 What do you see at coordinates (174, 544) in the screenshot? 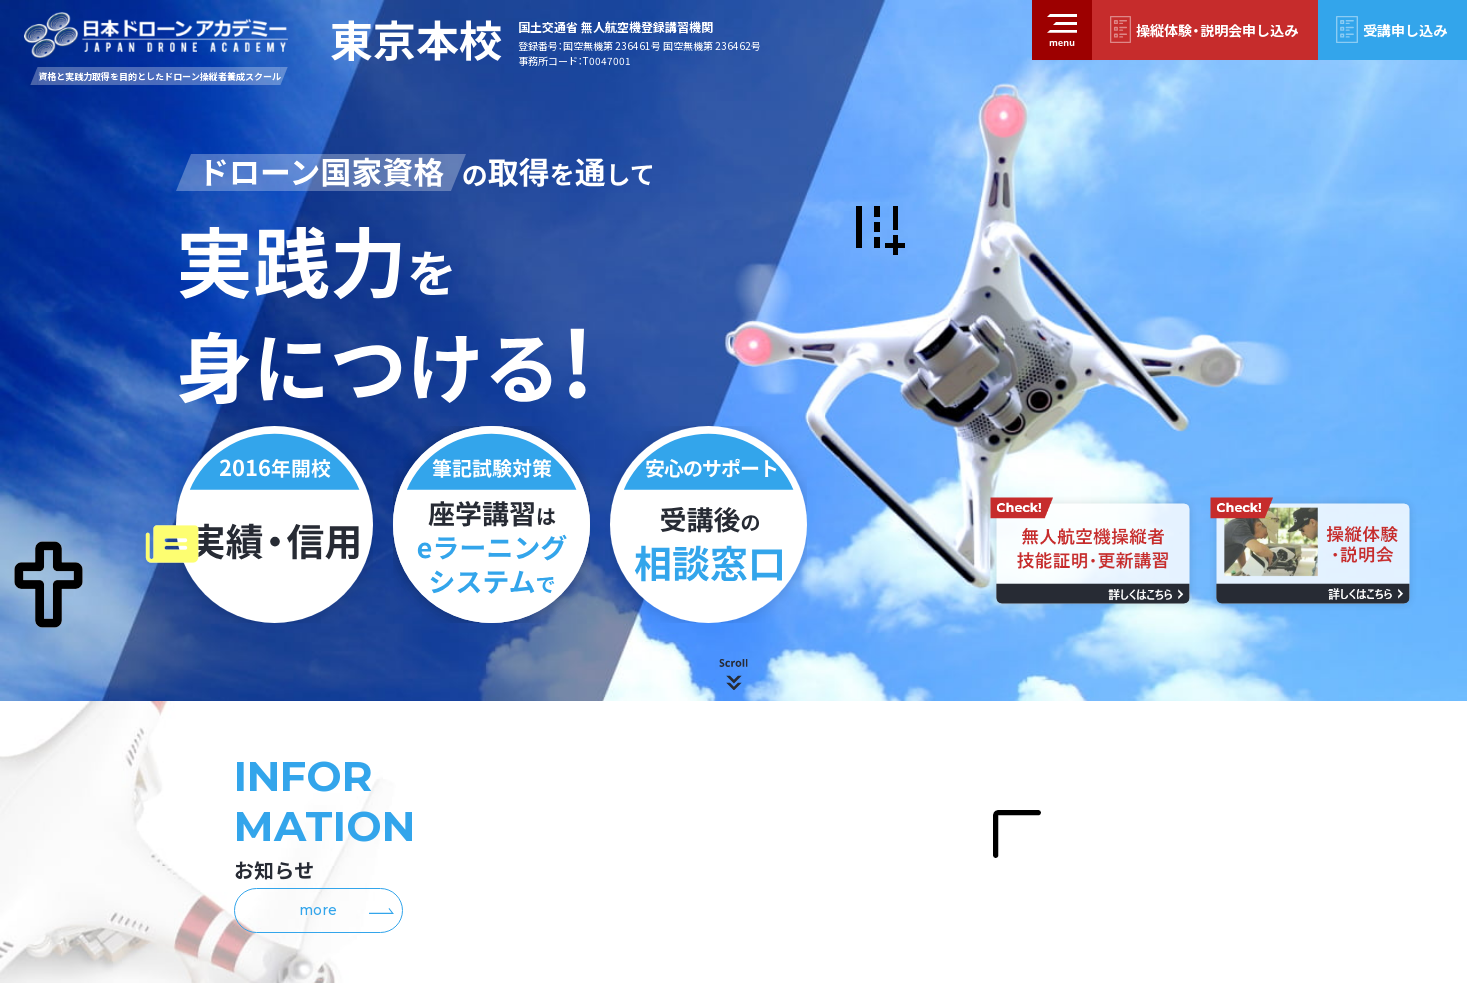
I see `view news or articles` at bounding box center [174, 544].